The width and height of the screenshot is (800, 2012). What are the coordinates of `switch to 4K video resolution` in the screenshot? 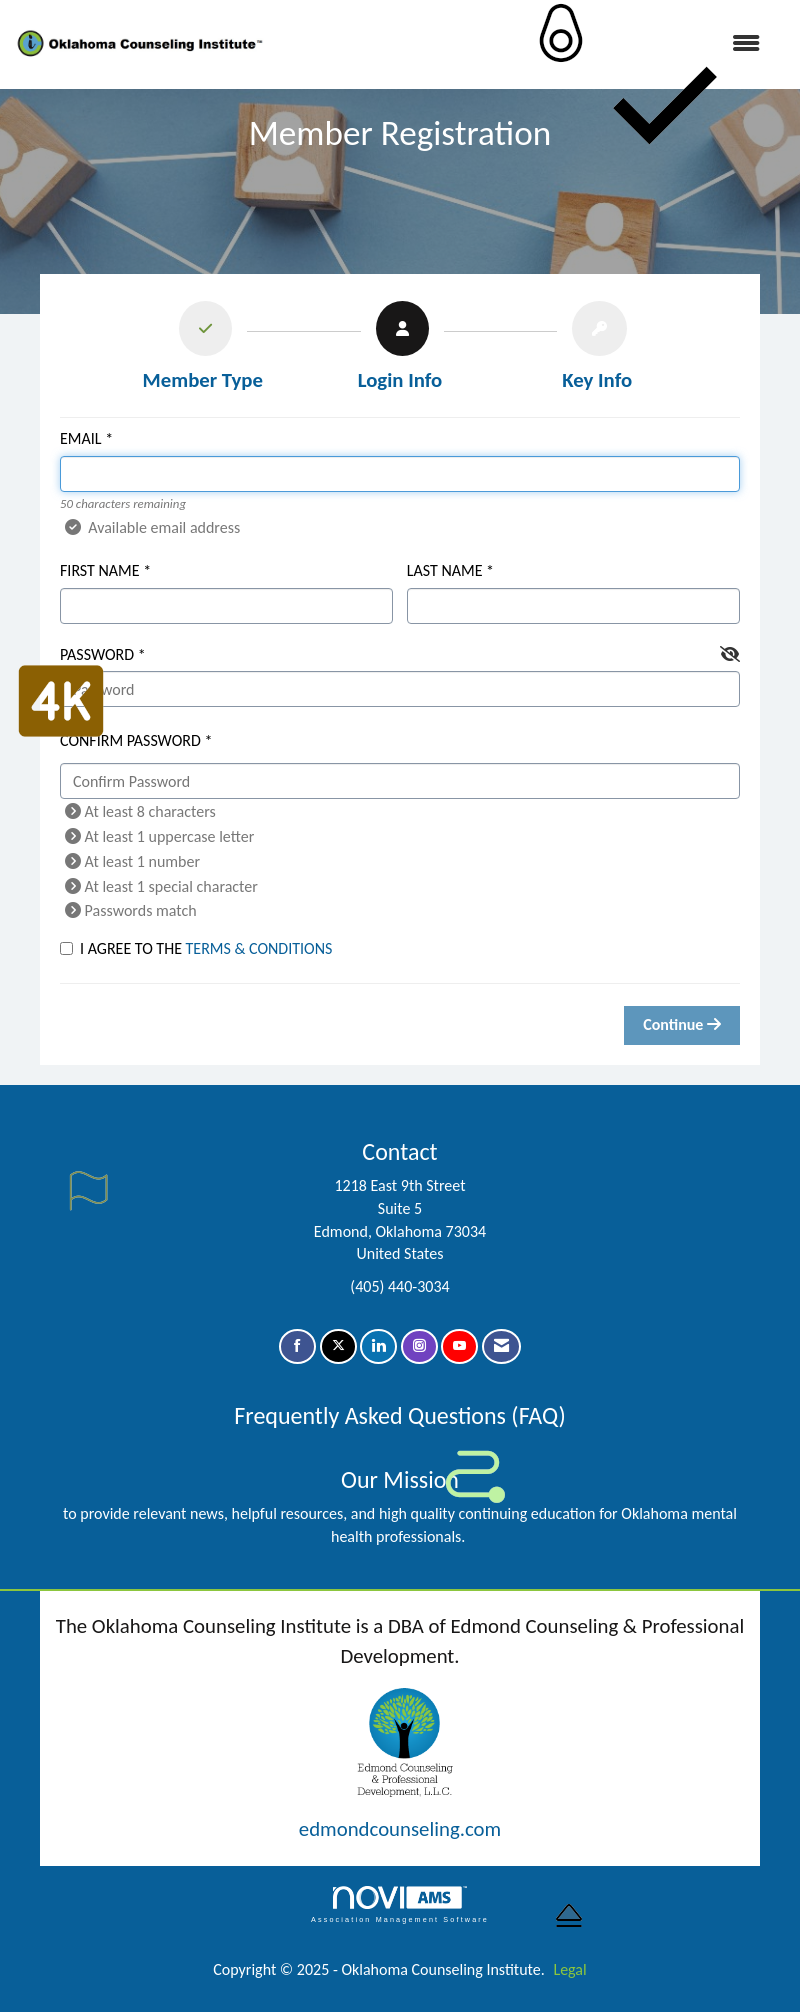 It's located at (61, 701).